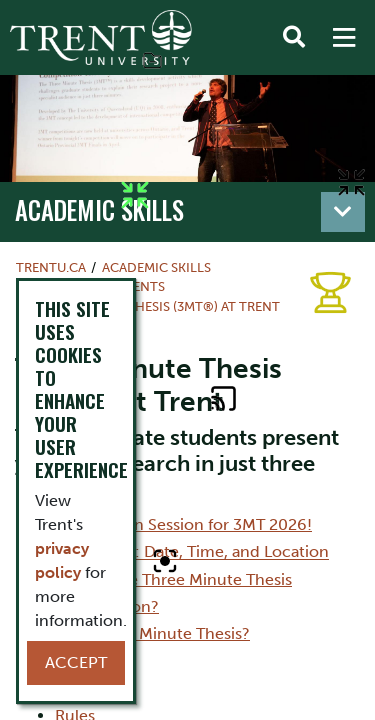 The width and height of the screenshot is (375, 720). Describe the element at coordinates (135, 195) in the screenshot. I see `minimize or reduce window size` at that location.